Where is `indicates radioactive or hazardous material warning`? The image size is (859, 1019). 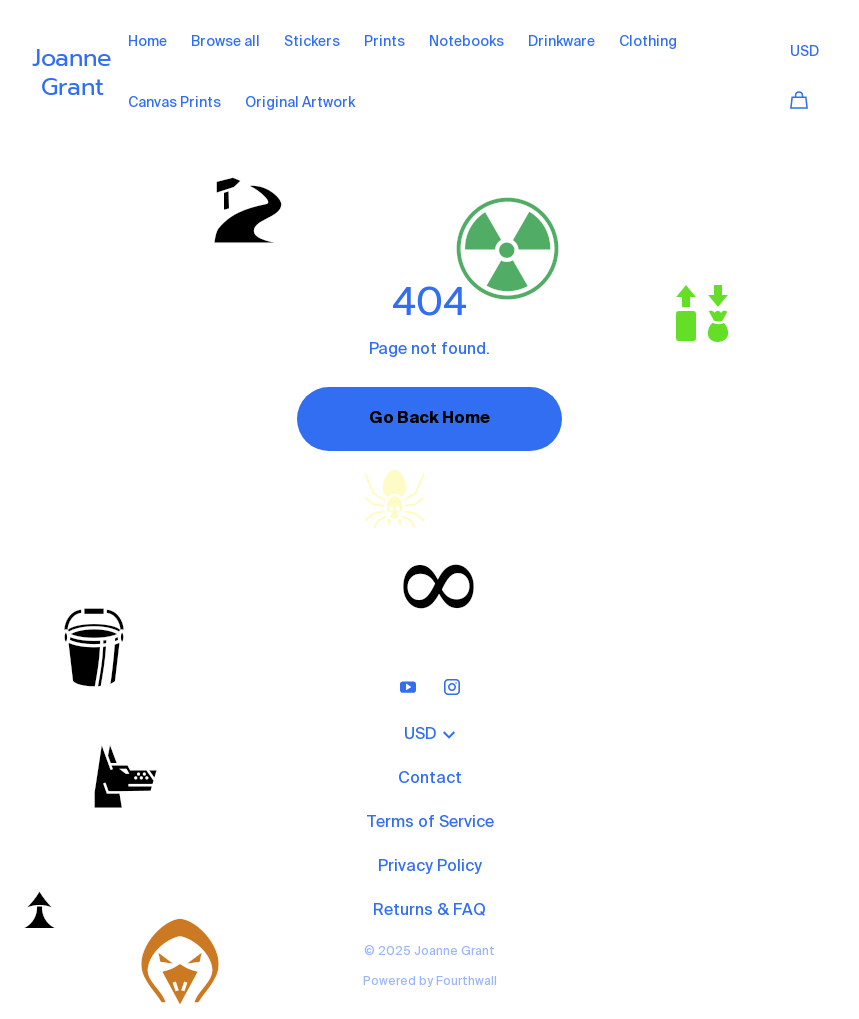 indicates radioactive or hazardous material warning is located at coordinates (508, 249).